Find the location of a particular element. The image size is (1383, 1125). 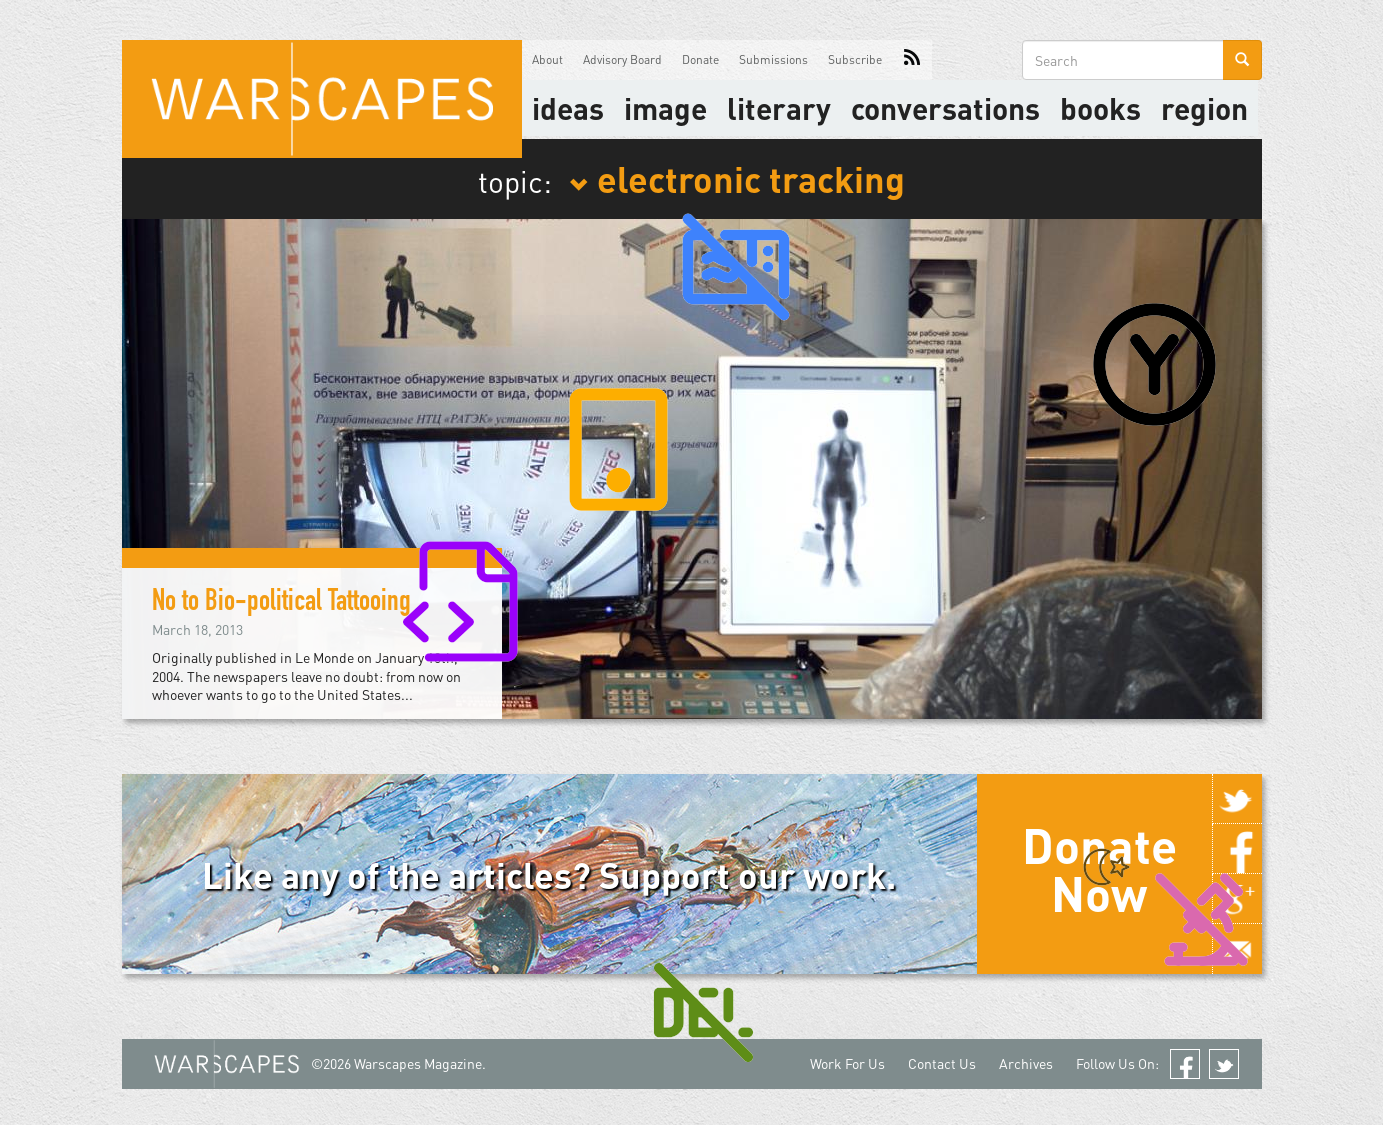

view source code file is located at coordinates (468, 601).